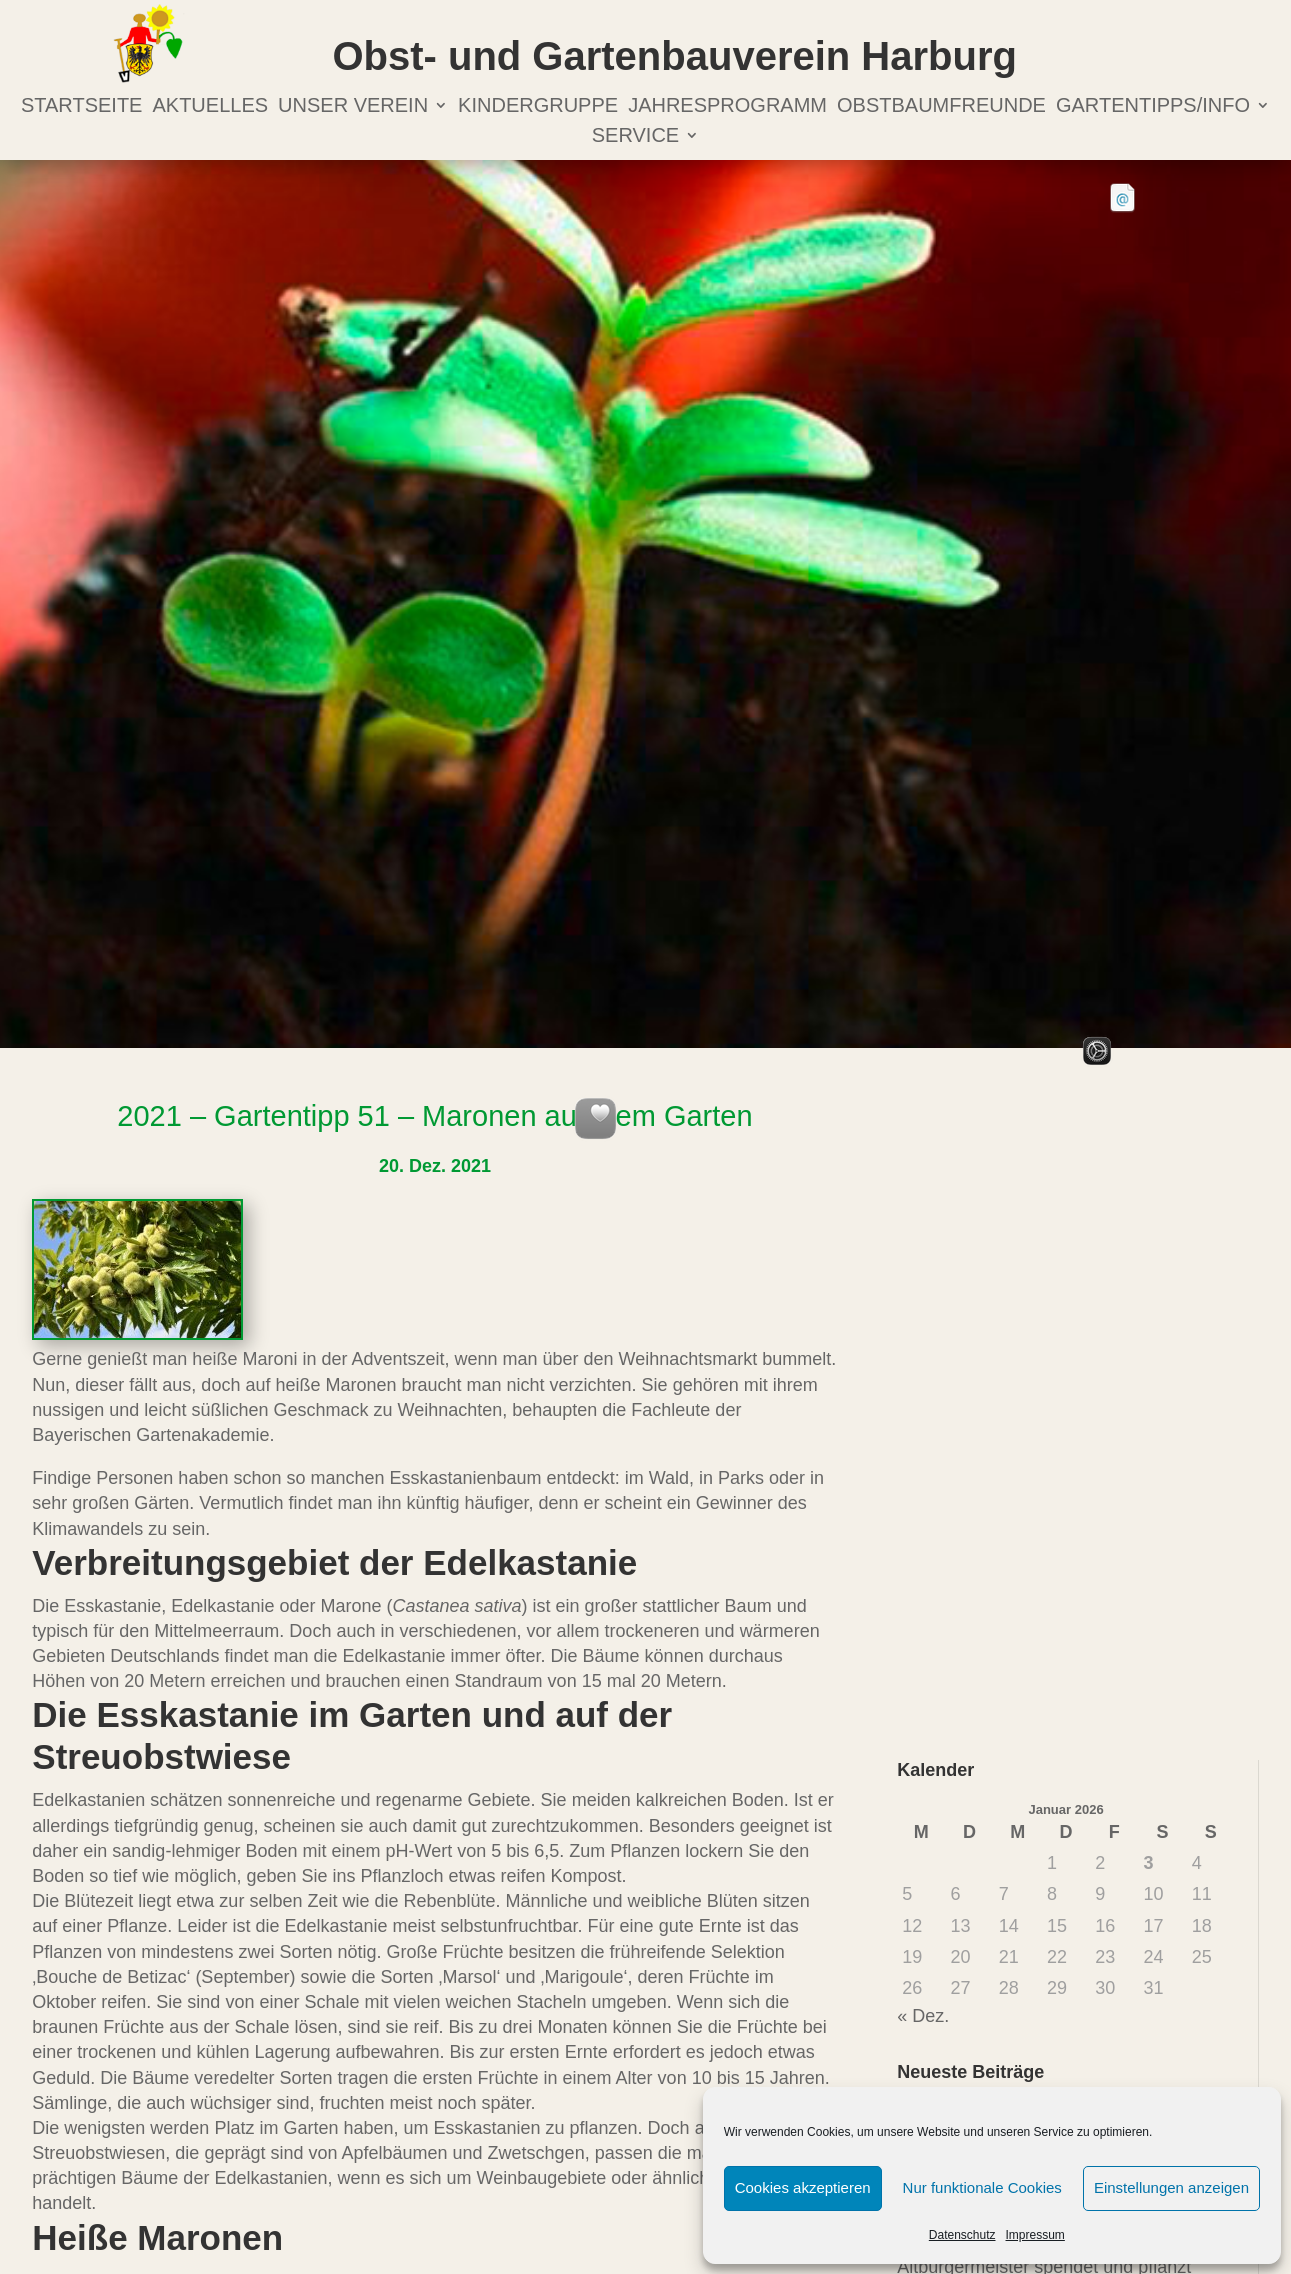 The image size is (1291, 2274). What do you see at coordinates (595, 1118) in the screenshot?
I see `open the Health app` at bounding box center [595, 1118].